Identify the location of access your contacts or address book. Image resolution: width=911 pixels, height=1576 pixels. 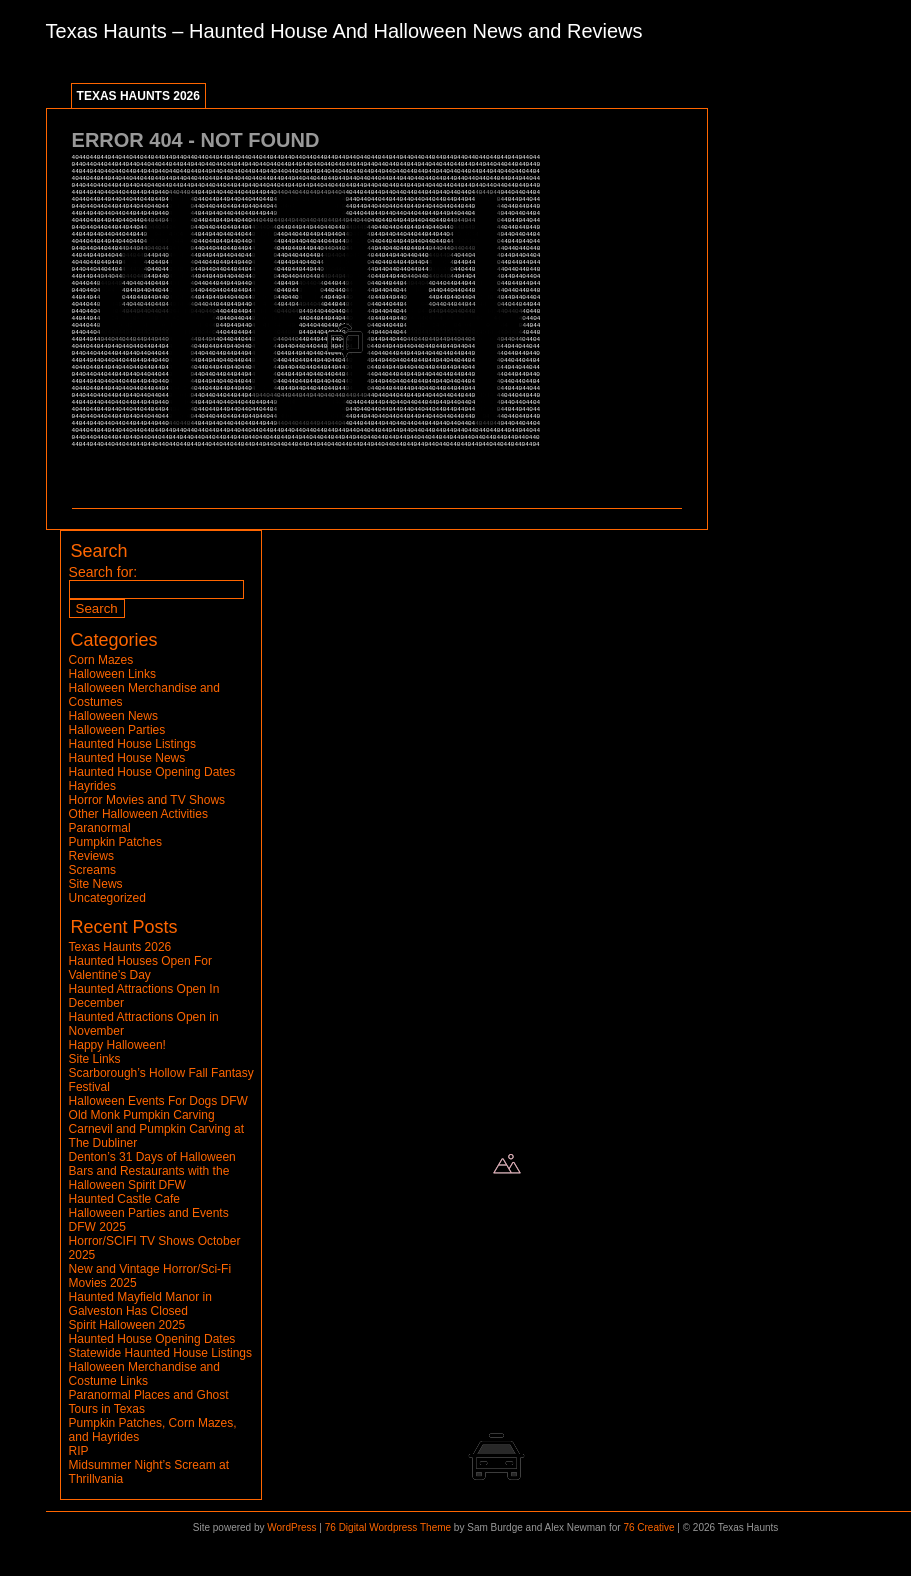
(345, 340).